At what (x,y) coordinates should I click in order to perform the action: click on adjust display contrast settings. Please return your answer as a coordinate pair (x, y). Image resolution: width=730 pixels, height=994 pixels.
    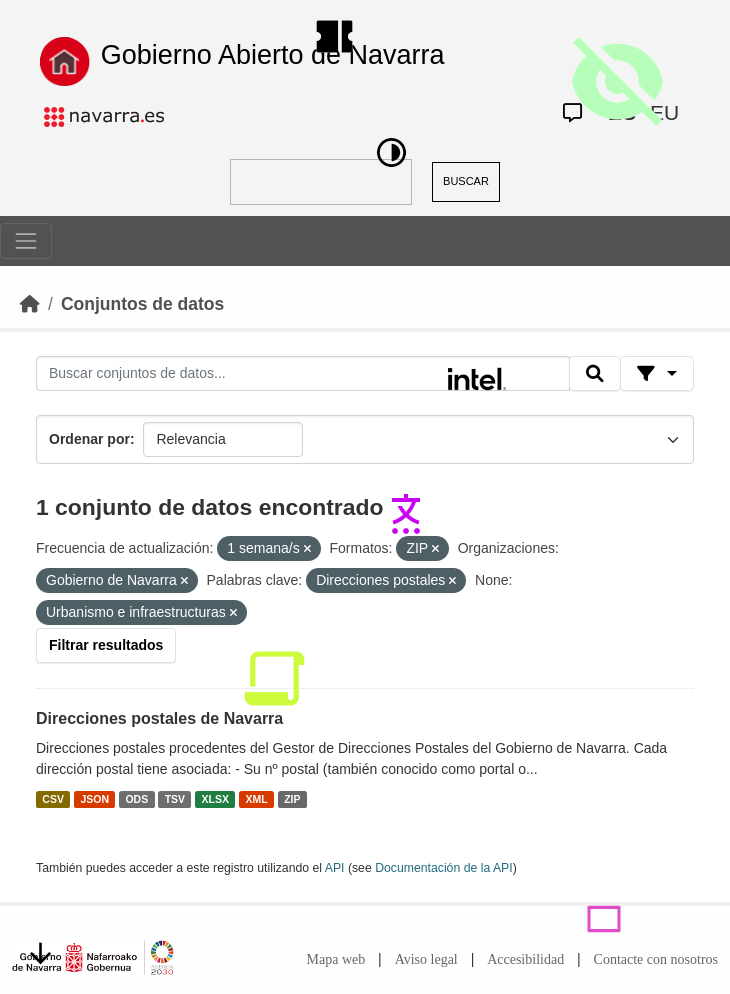
    Looking at the image, I should click on (391, 152).